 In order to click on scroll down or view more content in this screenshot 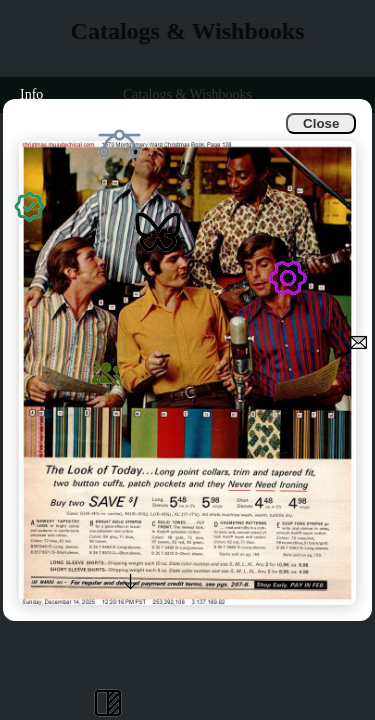, I will do `click(130, 581)`.